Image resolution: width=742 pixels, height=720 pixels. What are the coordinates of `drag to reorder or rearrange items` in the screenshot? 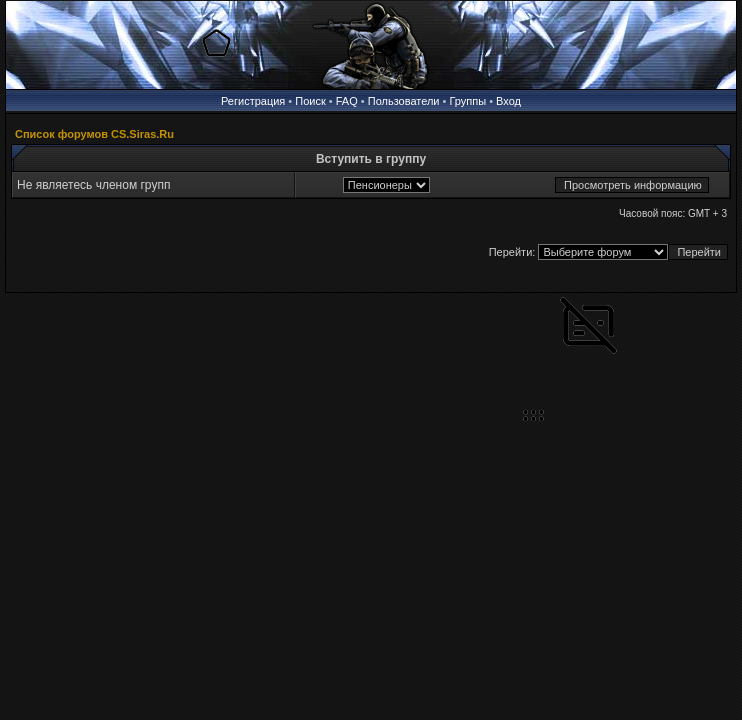 It's located at (533, 415).